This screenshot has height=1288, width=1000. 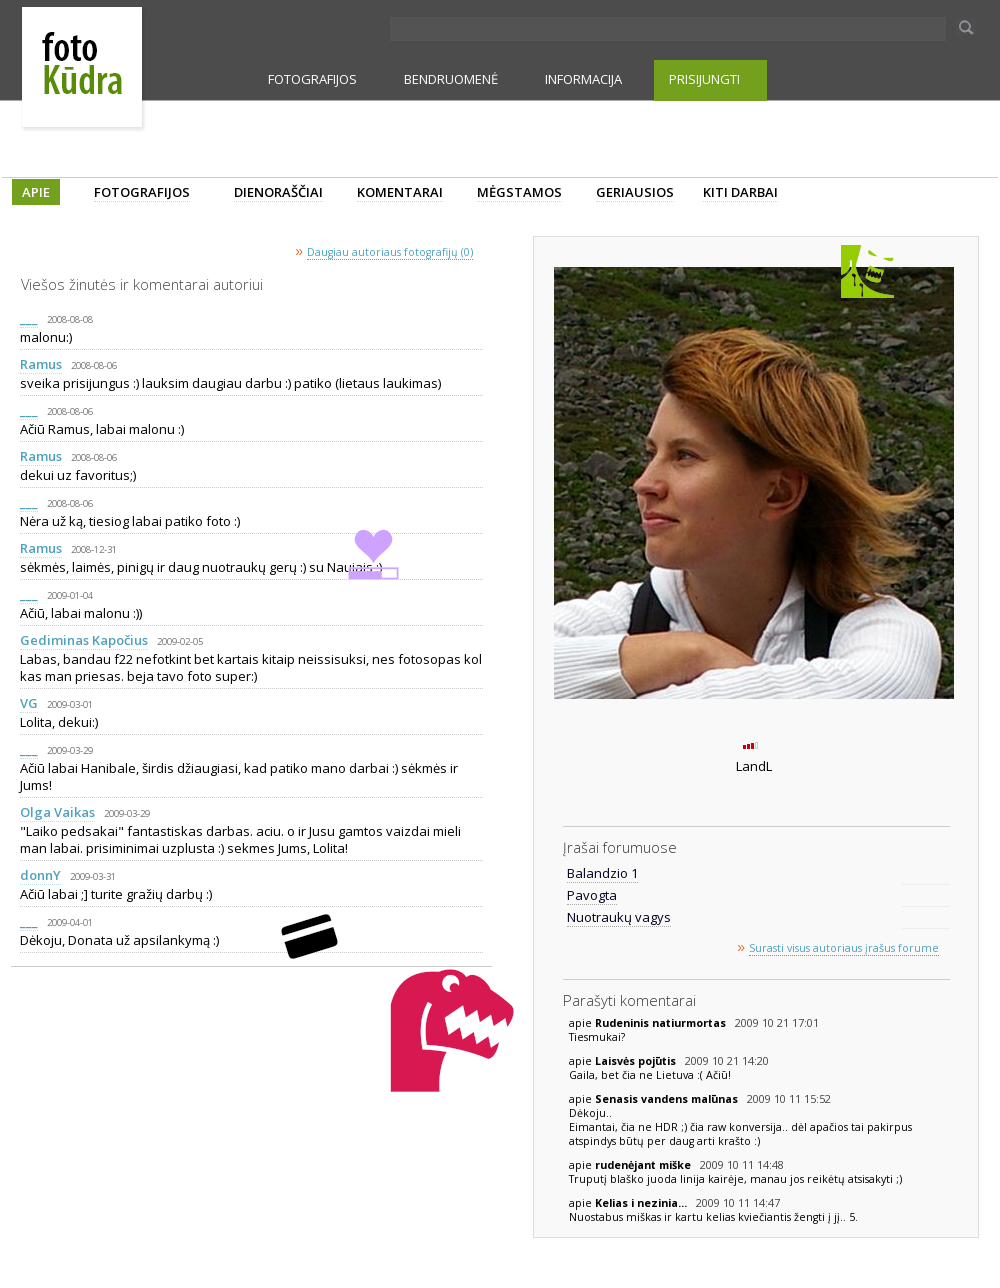 What do you see at coordinates (373, 554) in the screenshot?
I see `player health or life remaining` at bounding box center [373, 554].